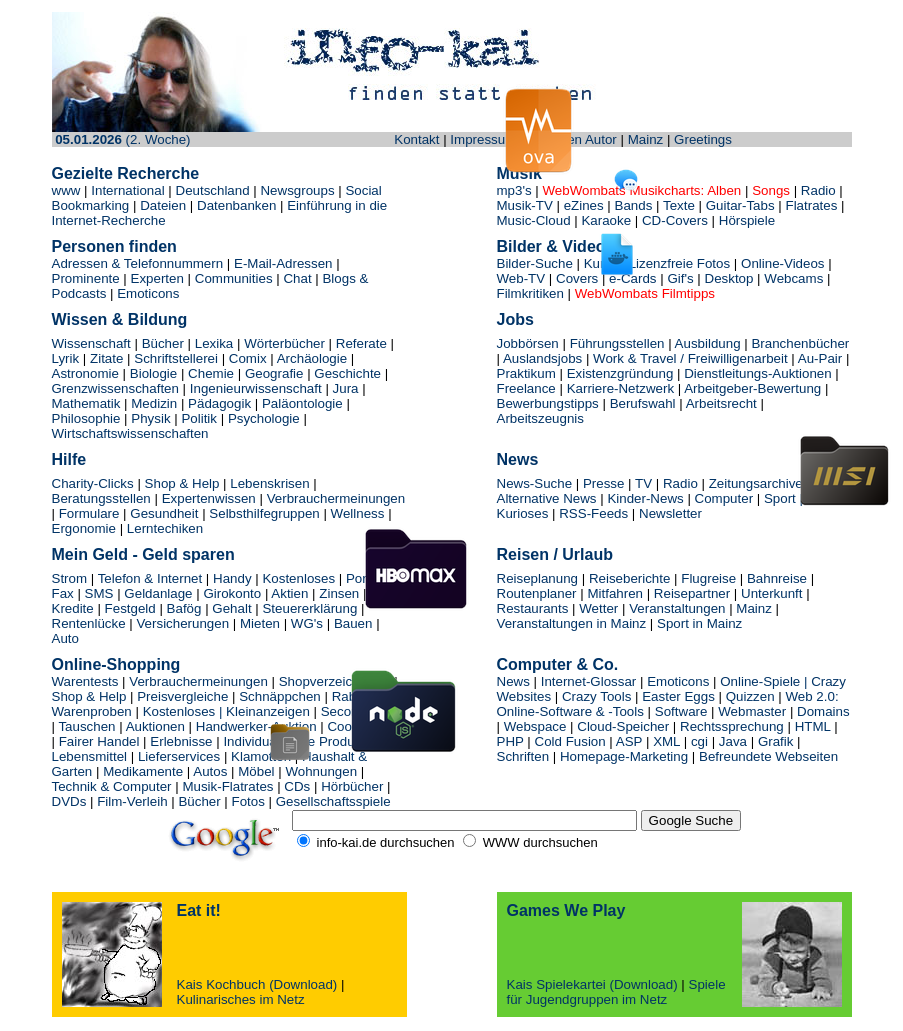  What do you see at coordinates (415, 571) in the screenshot?
I see `open folder containing HBO Max content` at bounding box center [415, 571].